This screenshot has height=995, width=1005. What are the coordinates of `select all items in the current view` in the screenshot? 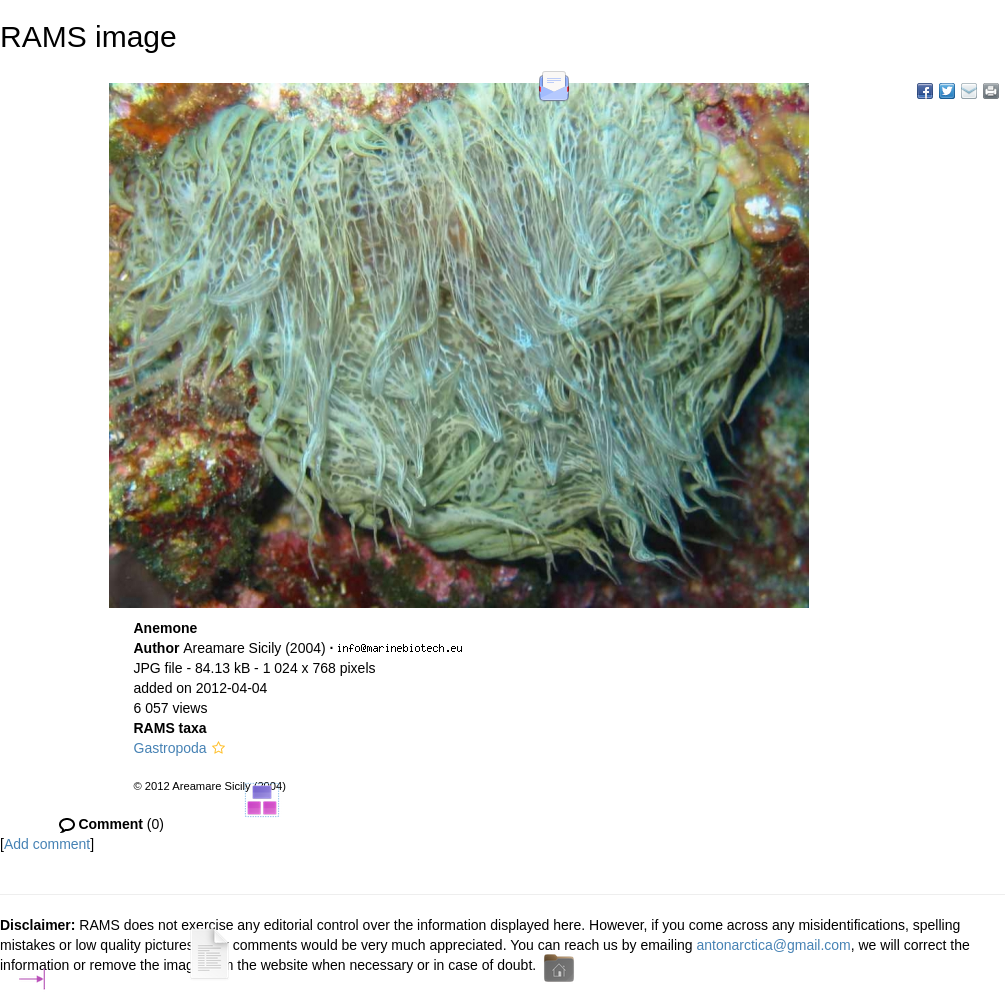 It's located at (262, 800).